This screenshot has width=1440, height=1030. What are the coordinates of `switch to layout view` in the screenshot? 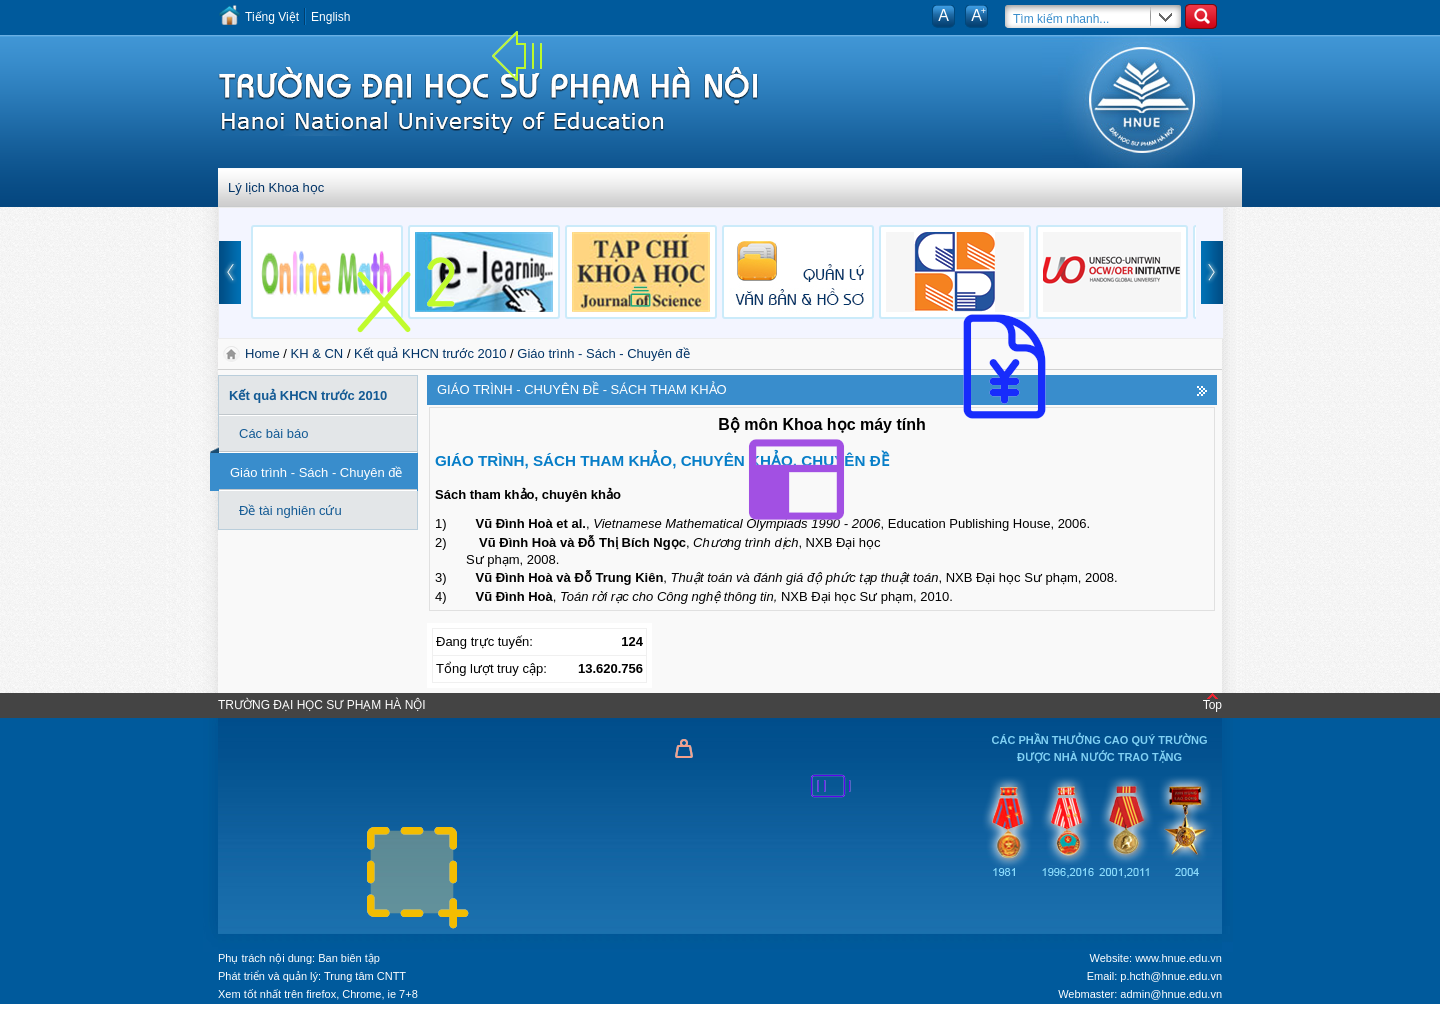 It's located at (796, 479).